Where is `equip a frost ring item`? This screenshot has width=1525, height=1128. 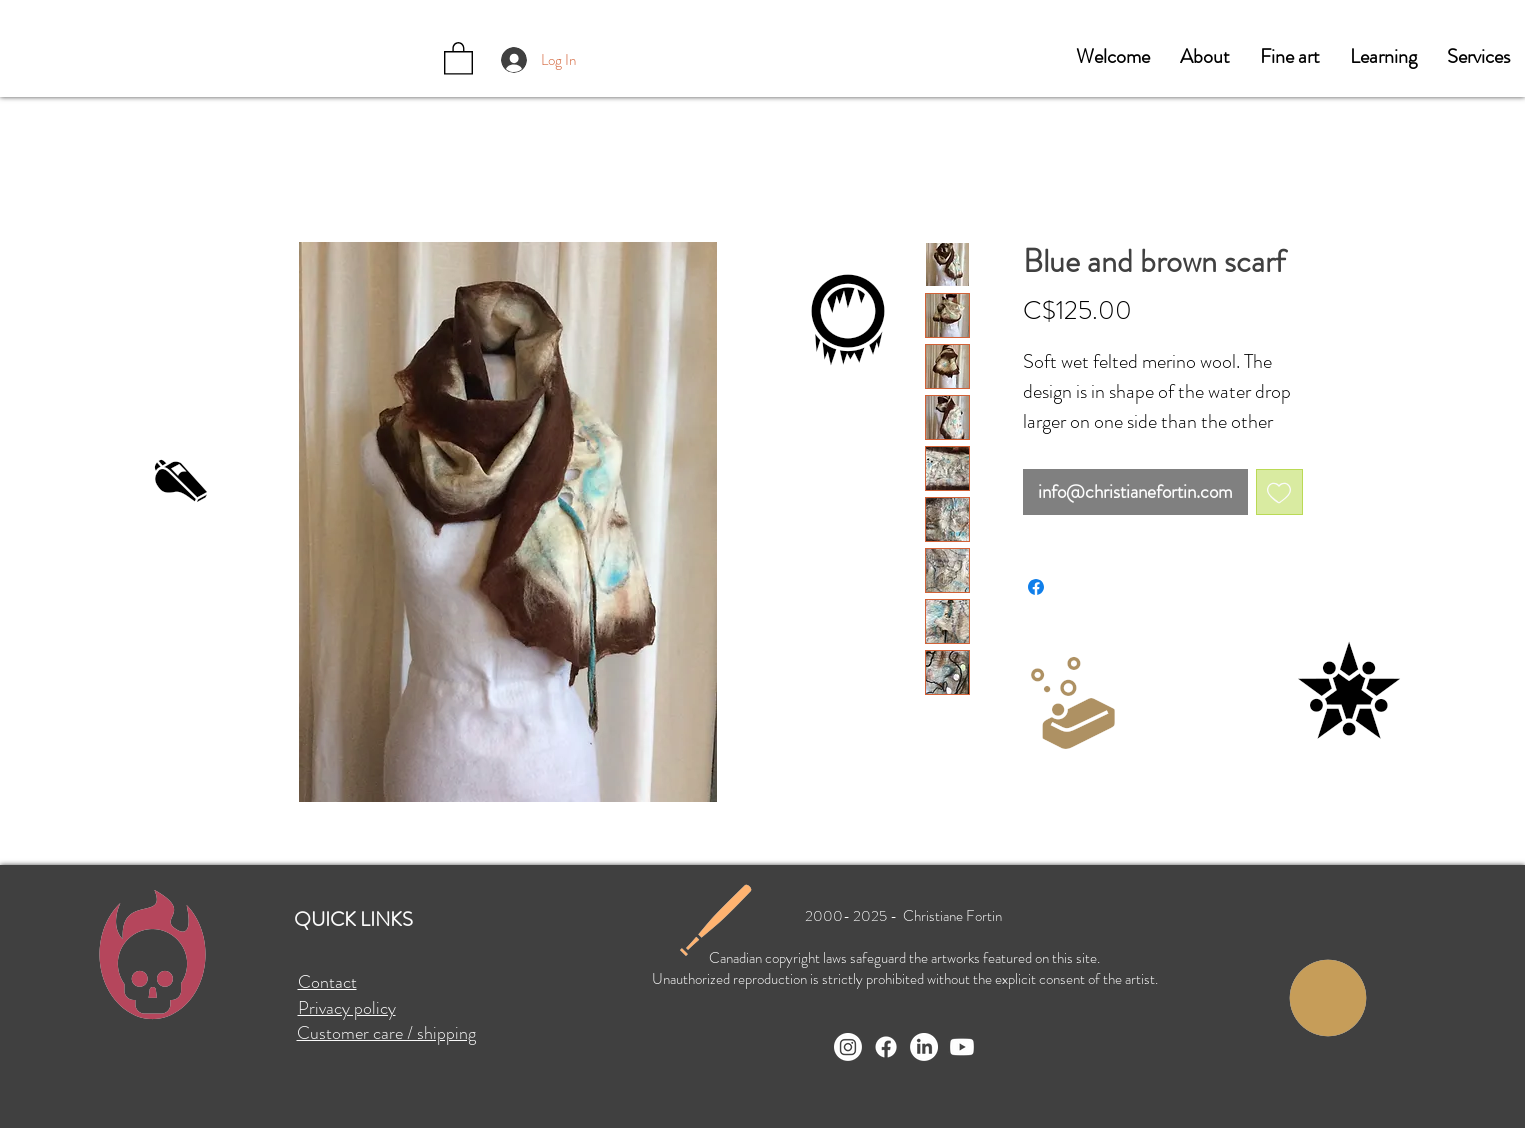
equip a frost ring item is located at coordinates (848, 320).